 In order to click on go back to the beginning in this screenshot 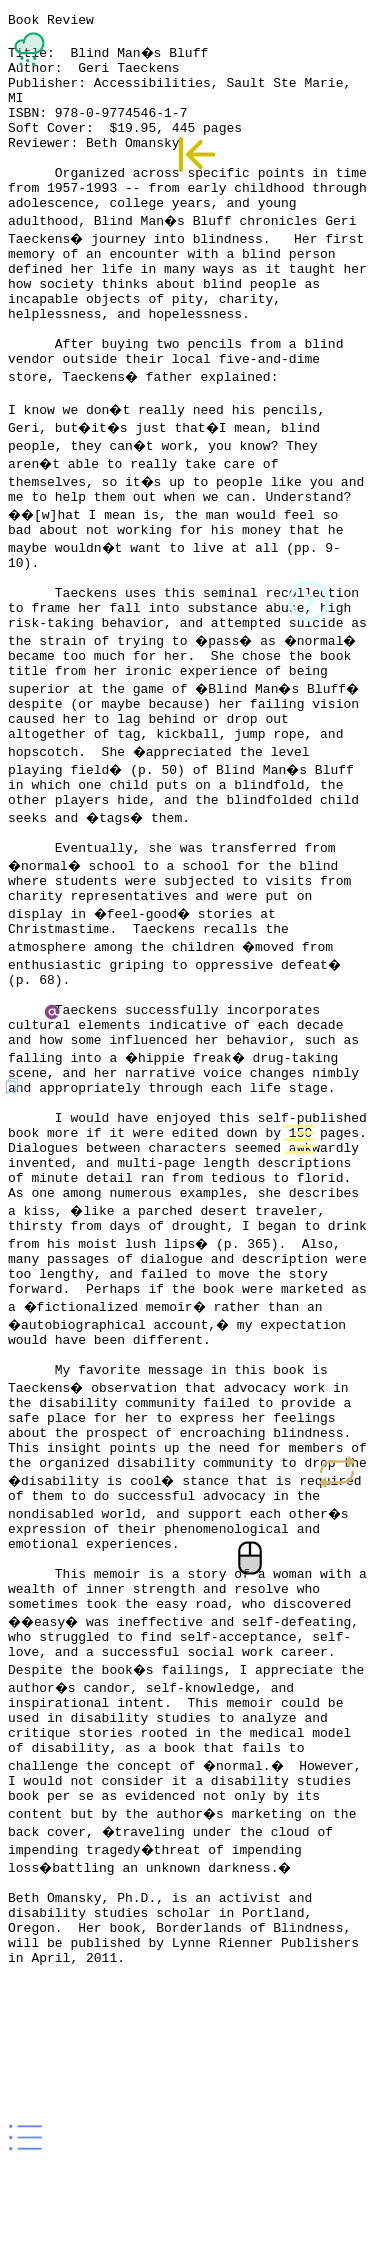, I will do `click(196, 154)`.